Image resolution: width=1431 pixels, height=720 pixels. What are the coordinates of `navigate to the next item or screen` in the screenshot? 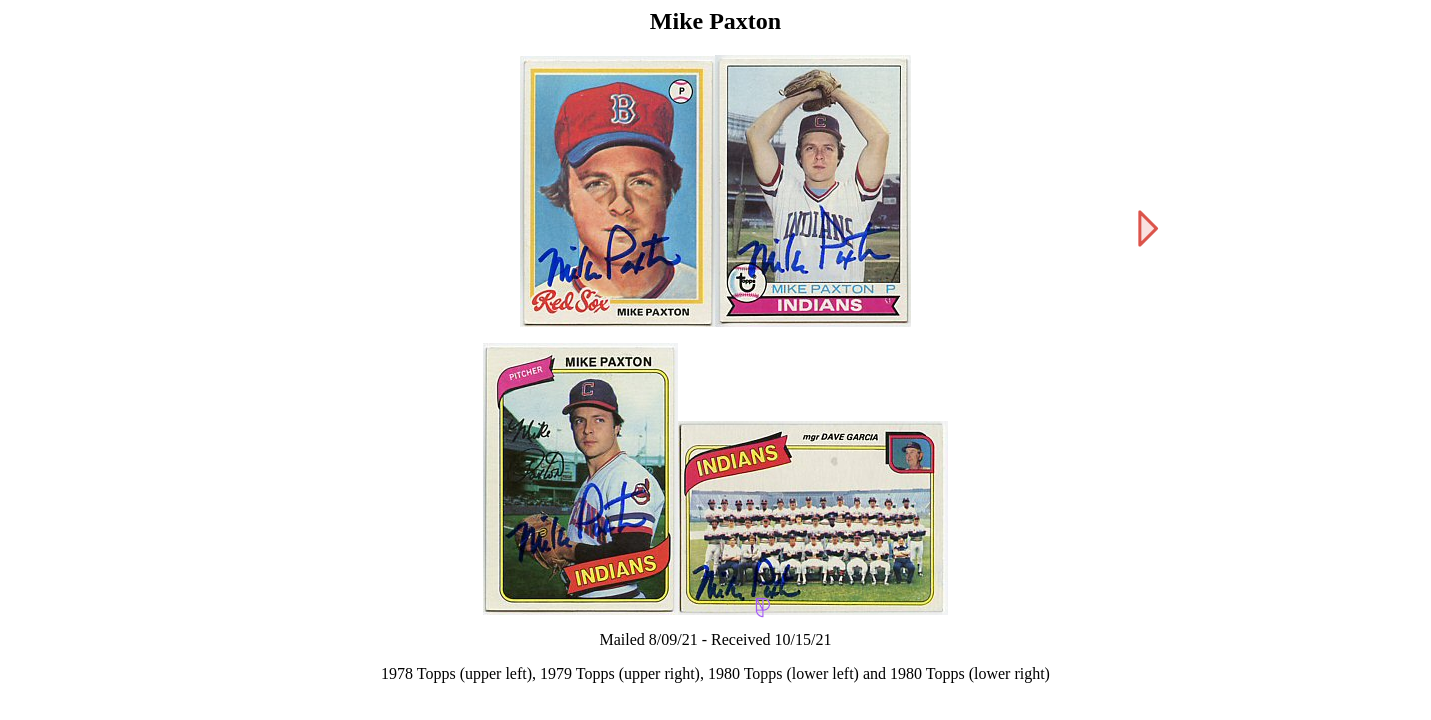 It's located at (1146, 228).